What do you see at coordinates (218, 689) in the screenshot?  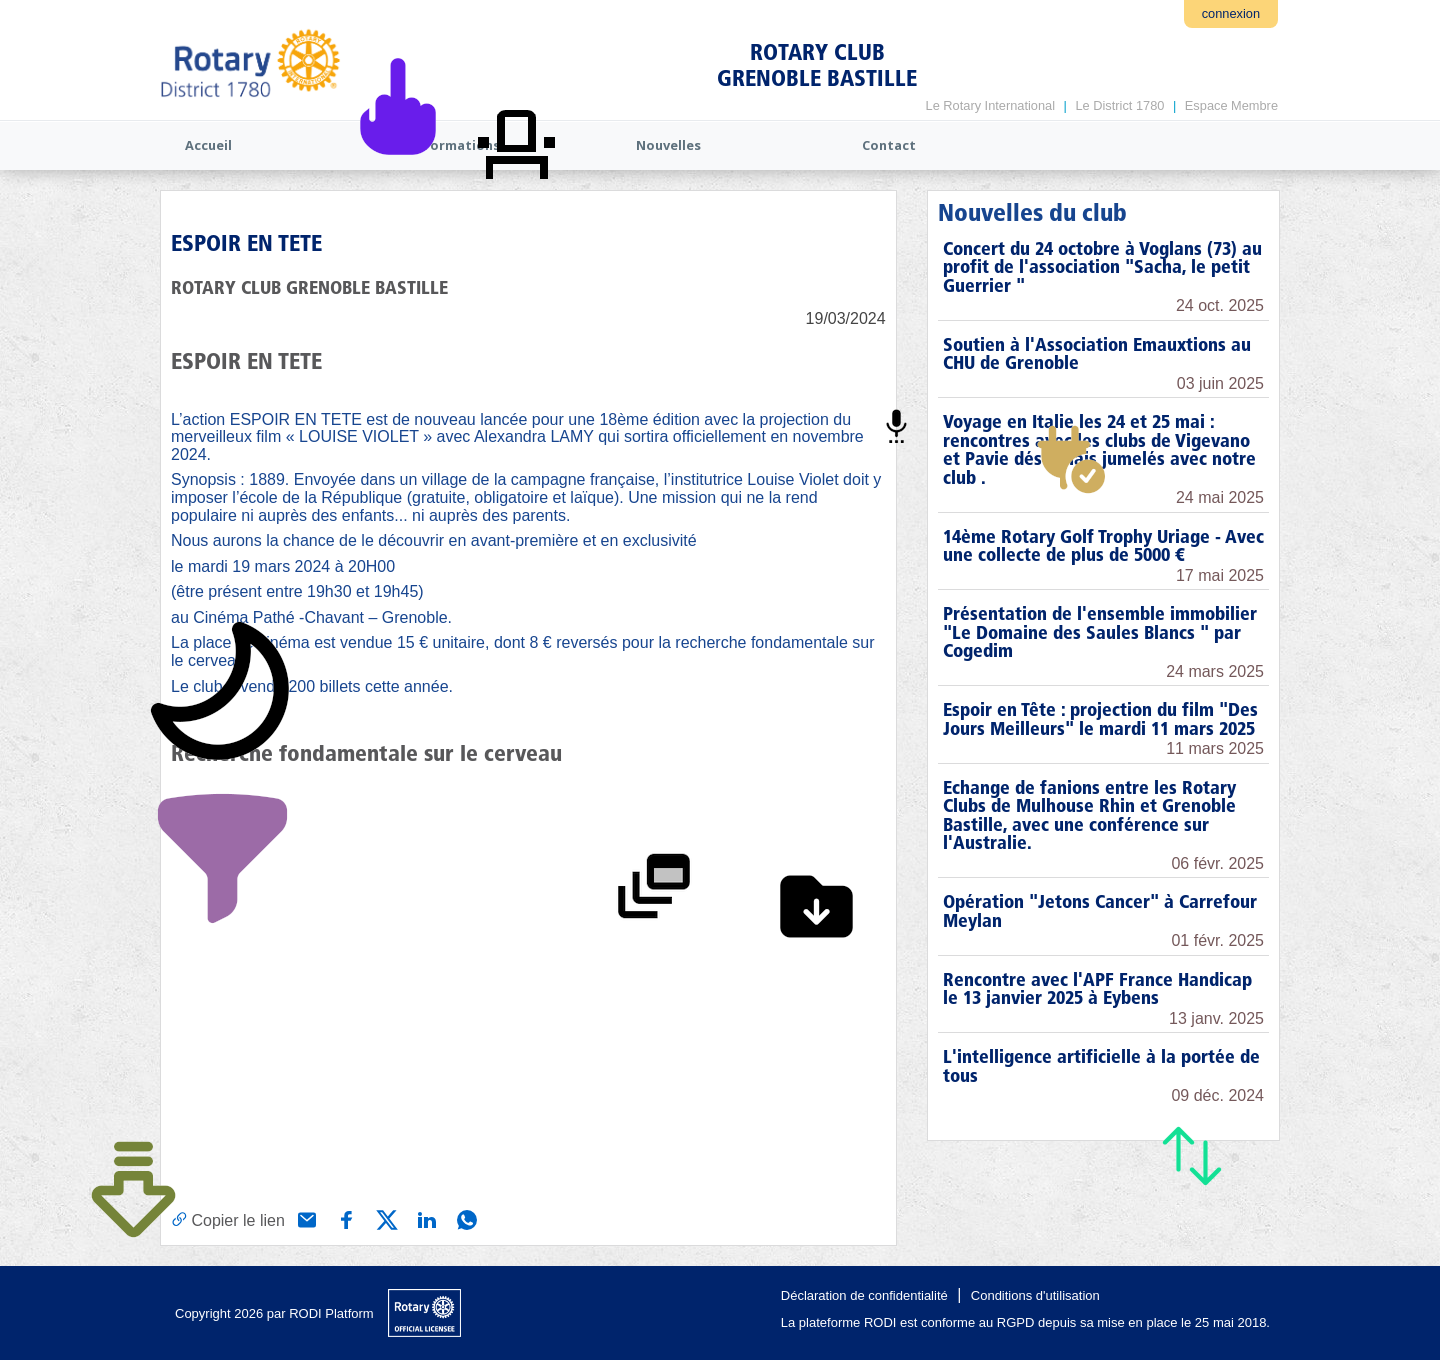 I see `switch to dark mode` at bounding box center [218, 689].